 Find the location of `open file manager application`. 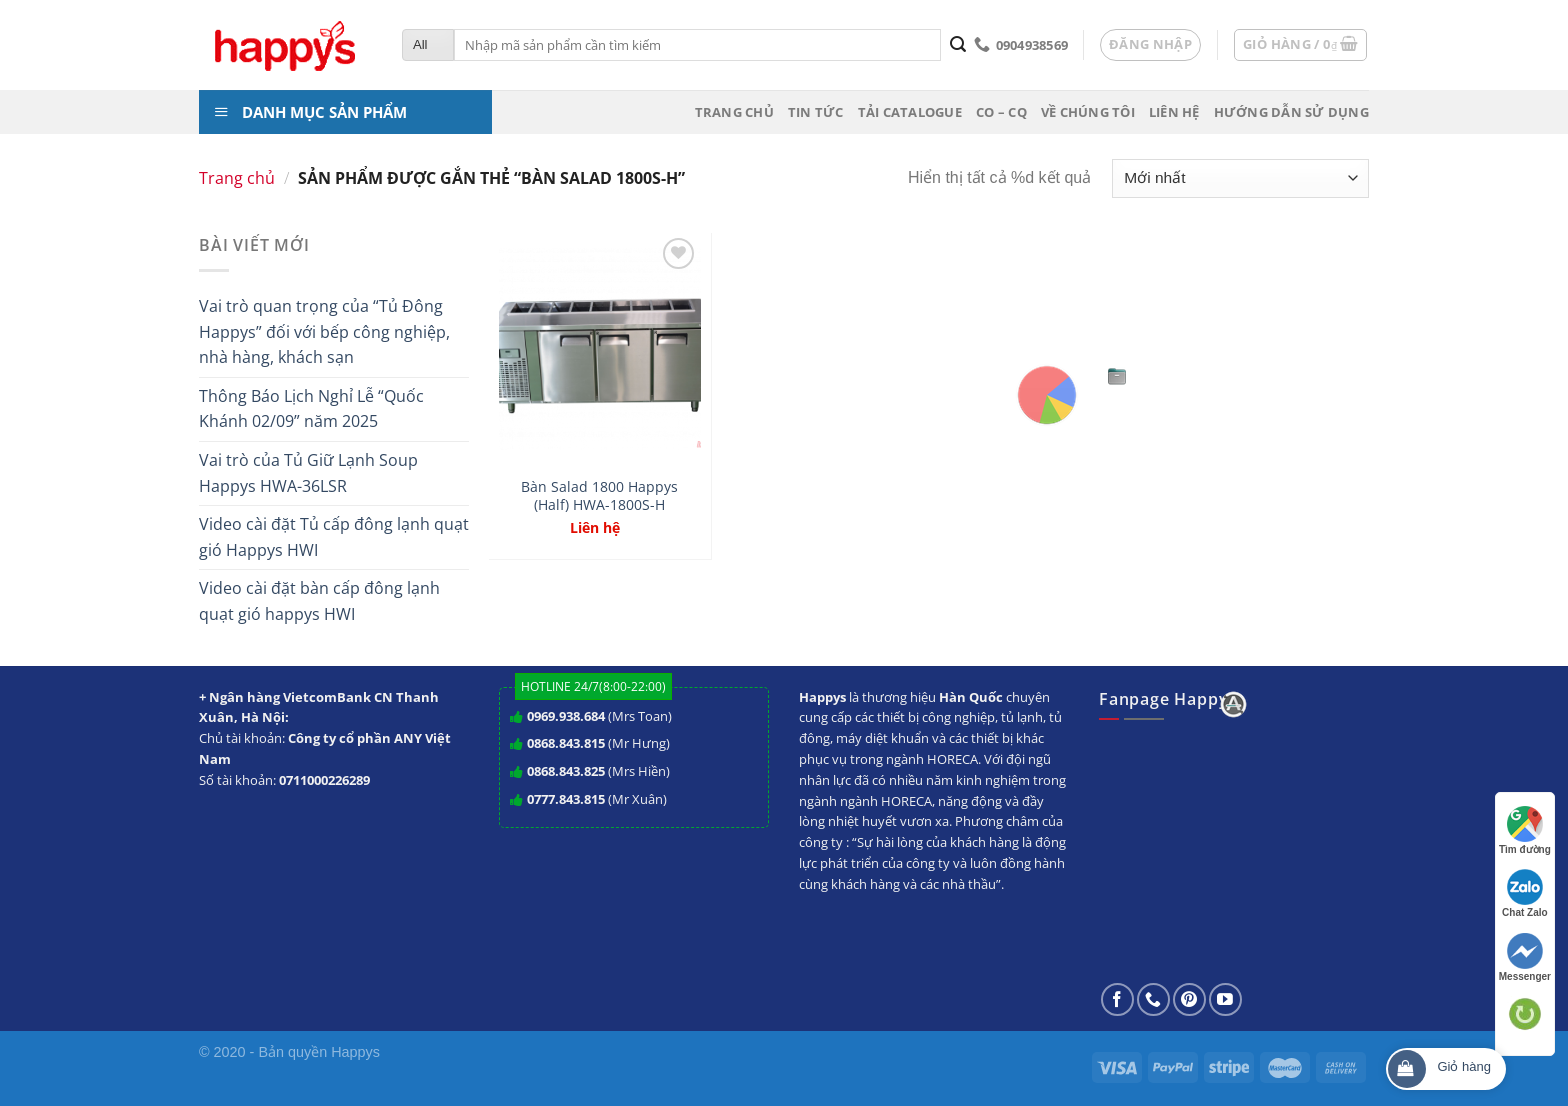

open file manager application is located at coordinates (1117, 376).